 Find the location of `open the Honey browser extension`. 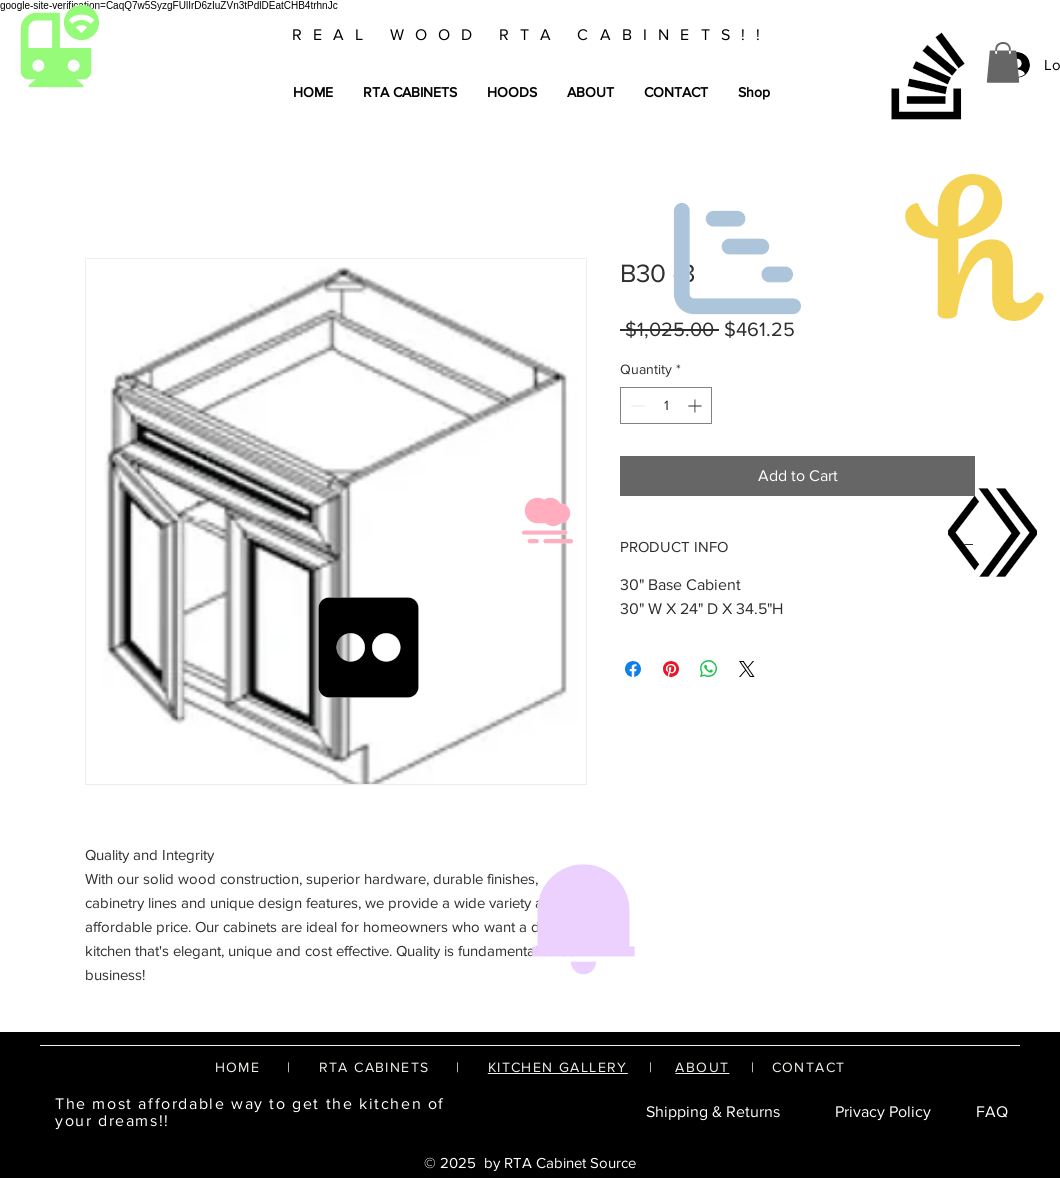

open the Honey browser extension is located at coordinates (974, 247).